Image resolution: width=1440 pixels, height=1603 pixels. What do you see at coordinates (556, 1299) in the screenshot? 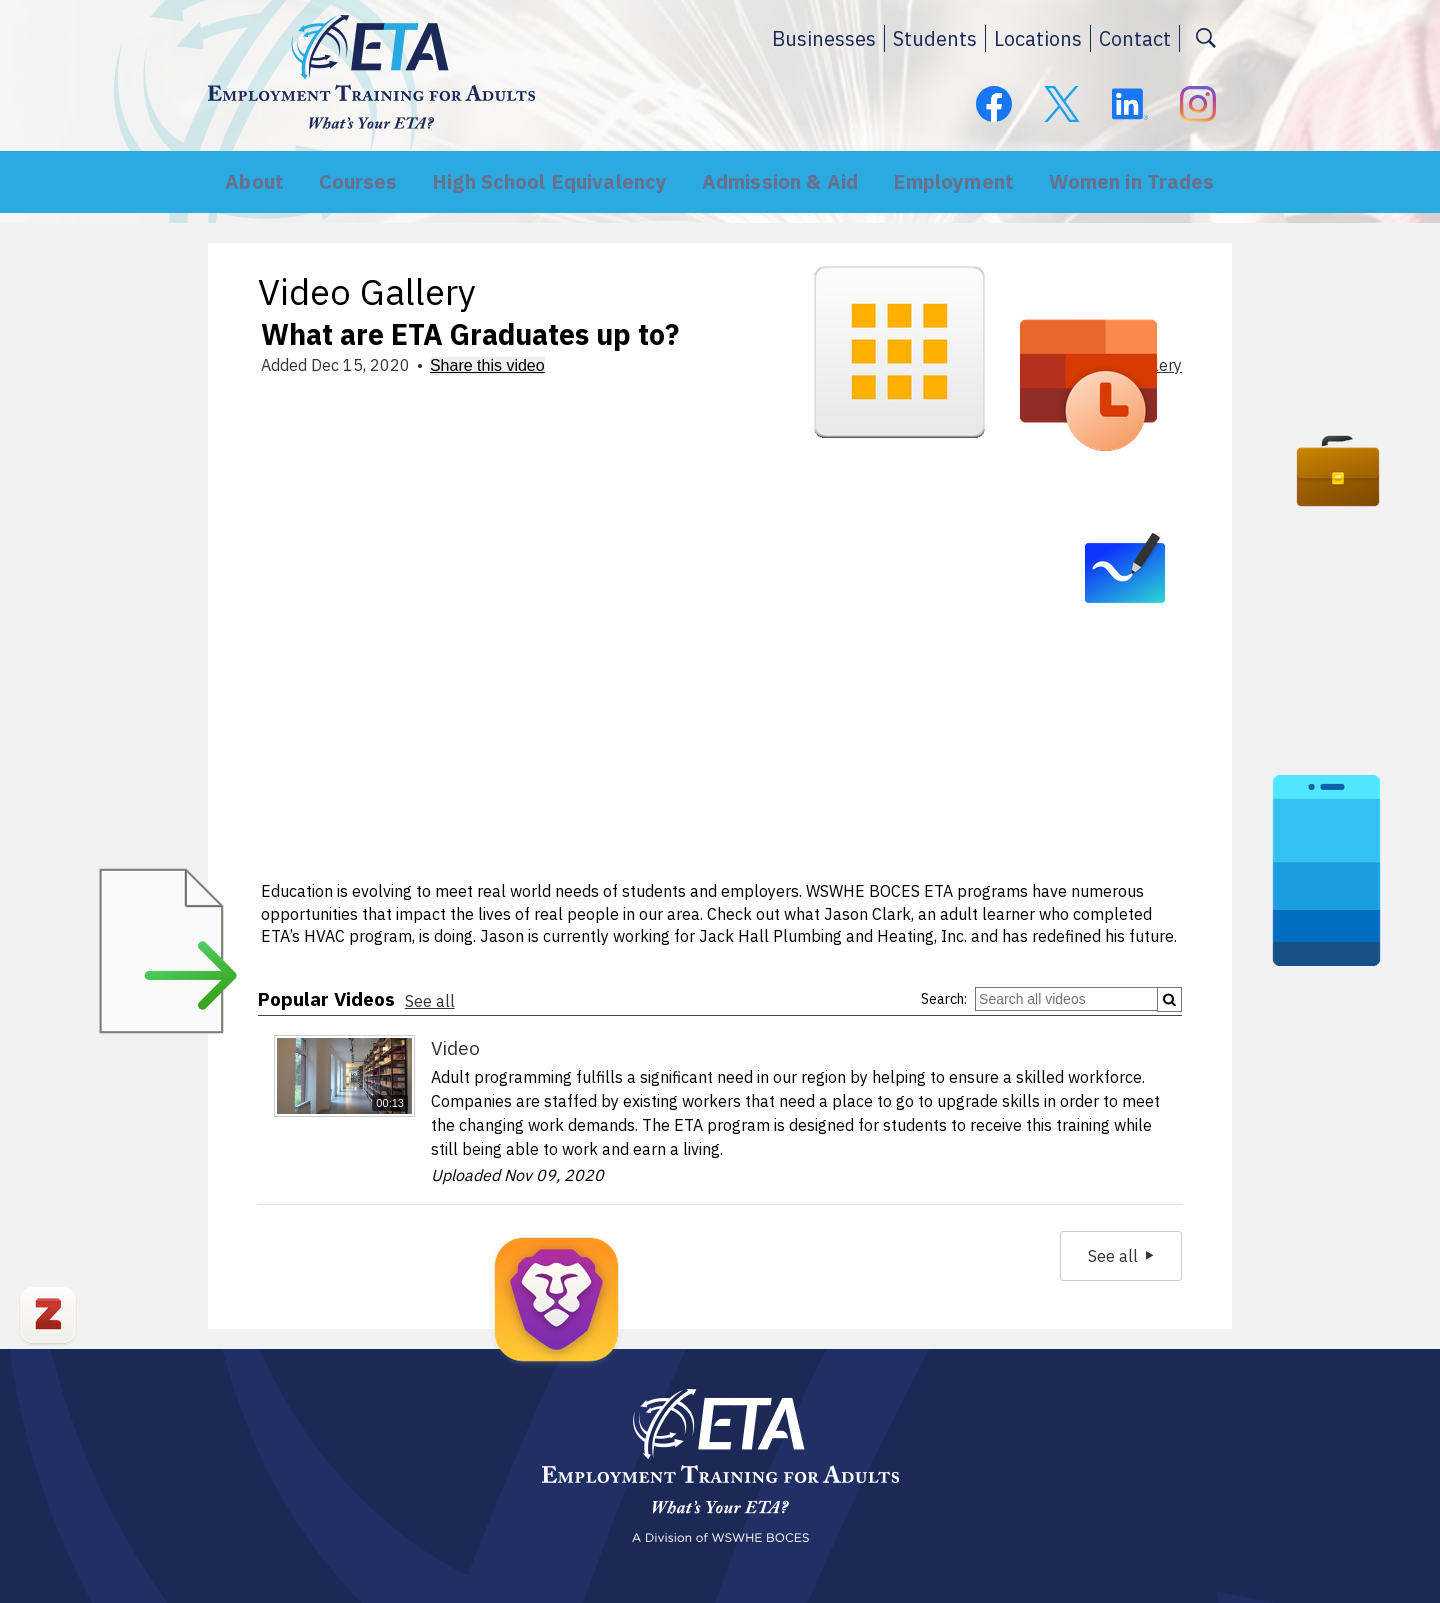
I see `launch brave nightly browser` at bounding box center [556, 1299].